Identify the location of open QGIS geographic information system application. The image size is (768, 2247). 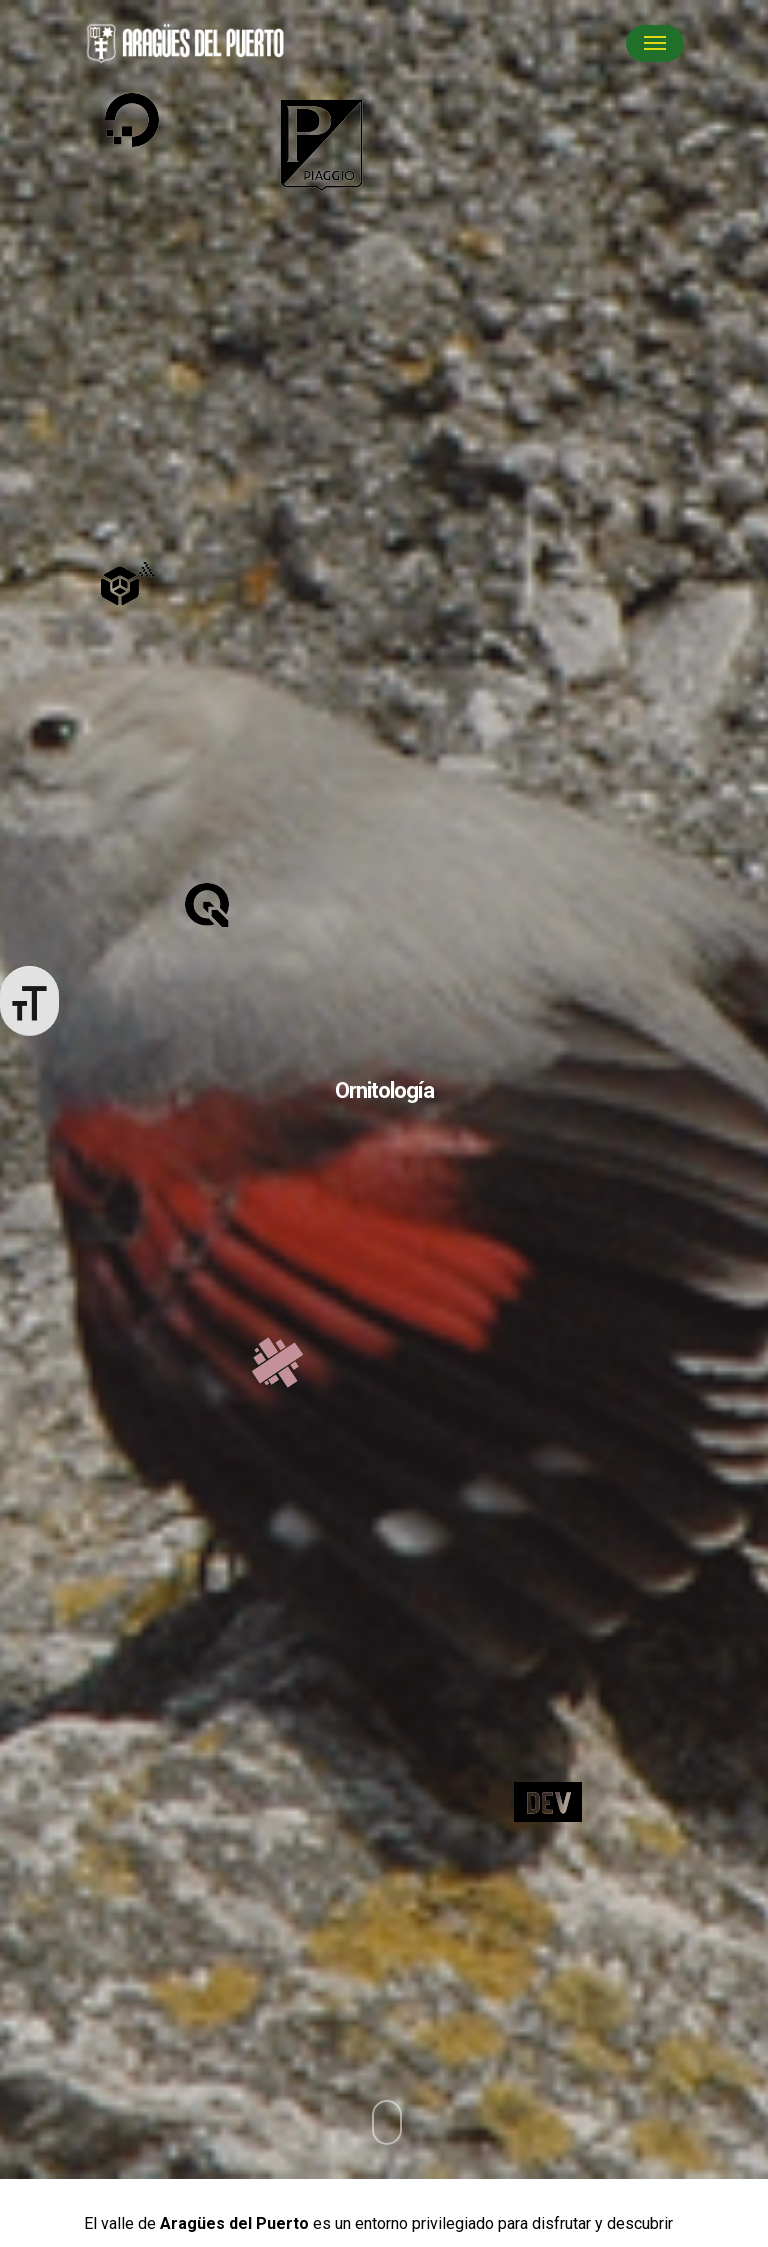
(207, 905).